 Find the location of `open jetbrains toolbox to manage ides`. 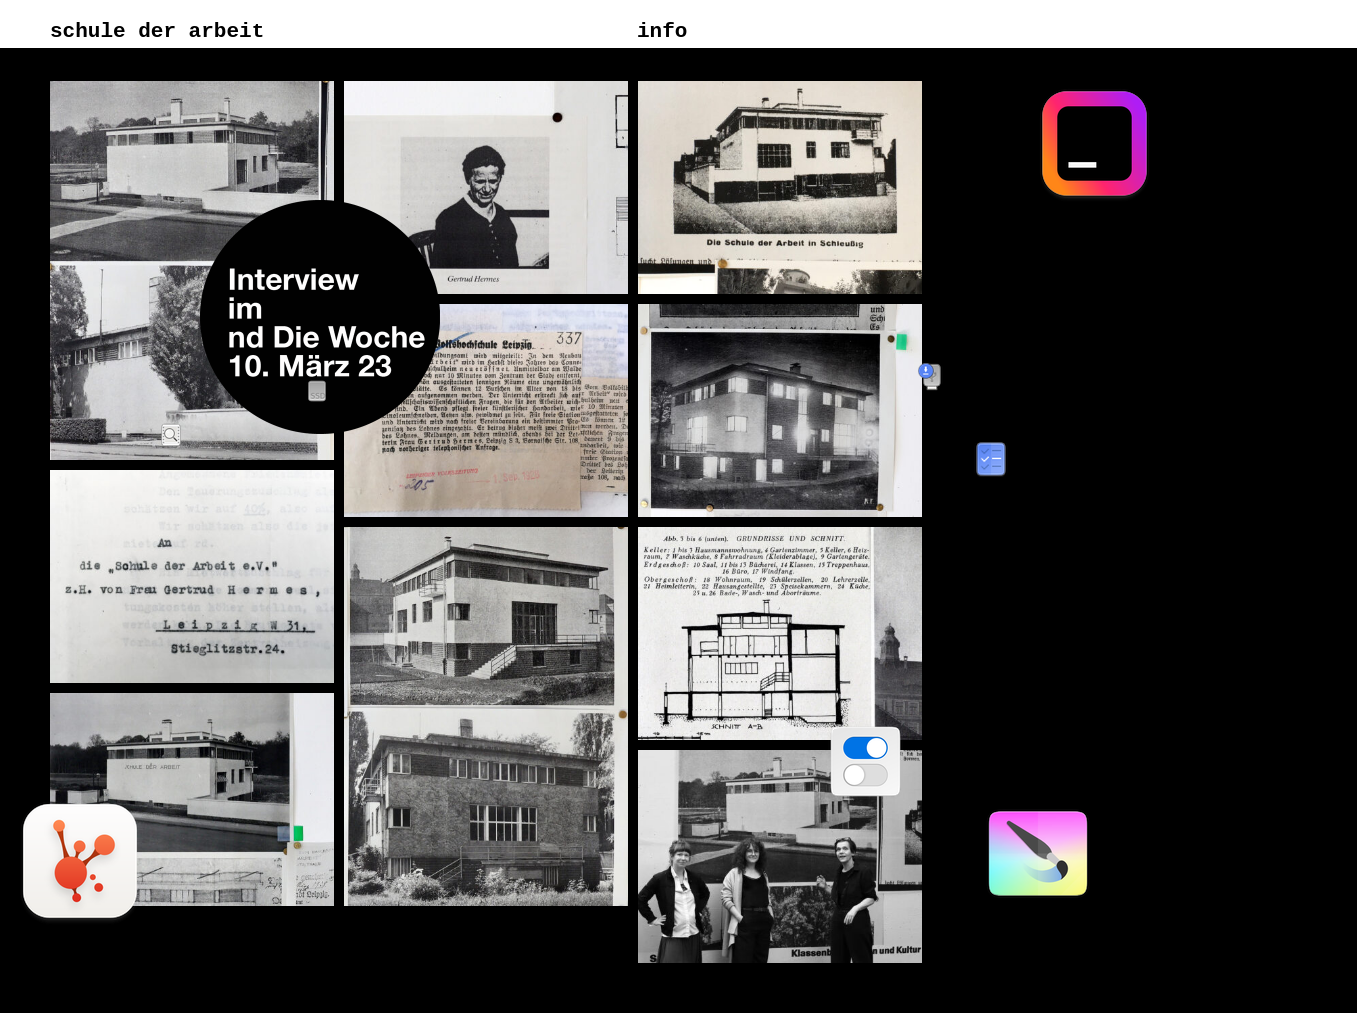

open jetbrains toolbox to manage ides is located at coordinates (1094, 143).